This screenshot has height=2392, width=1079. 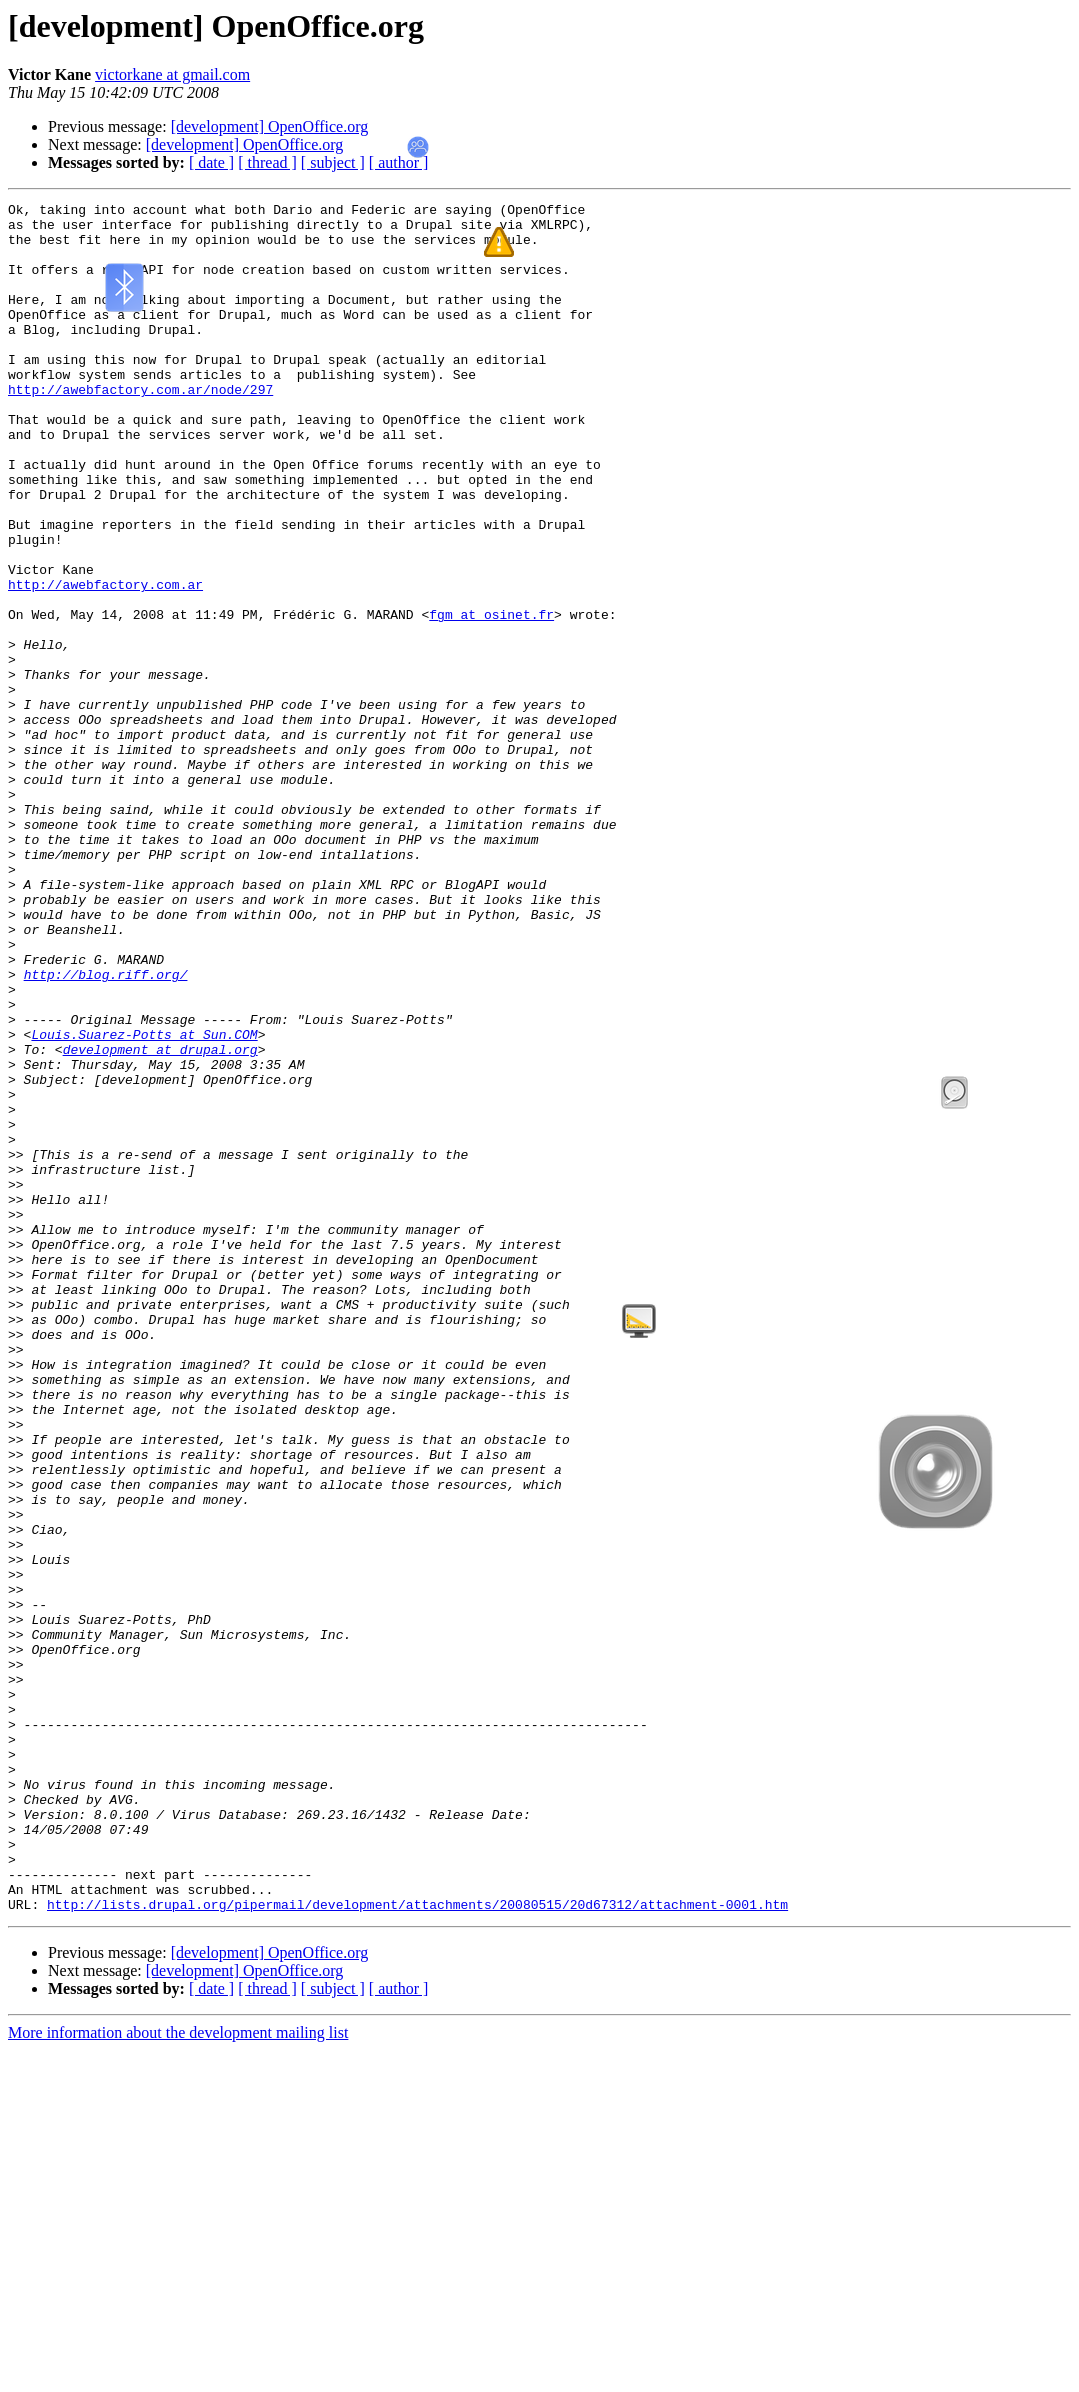 I want to click on switch between user accounts, so click(x=418, y=147).